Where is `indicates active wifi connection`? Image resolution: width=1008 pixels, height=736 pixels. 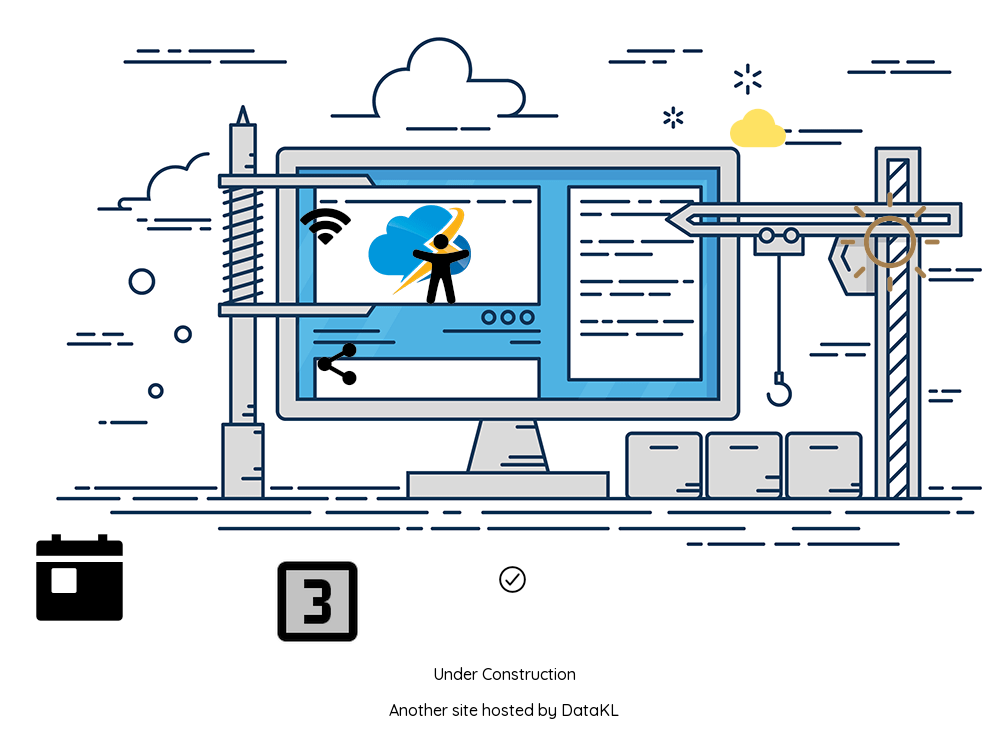
indicates active wifi connection is located at coordinates (325, 226).